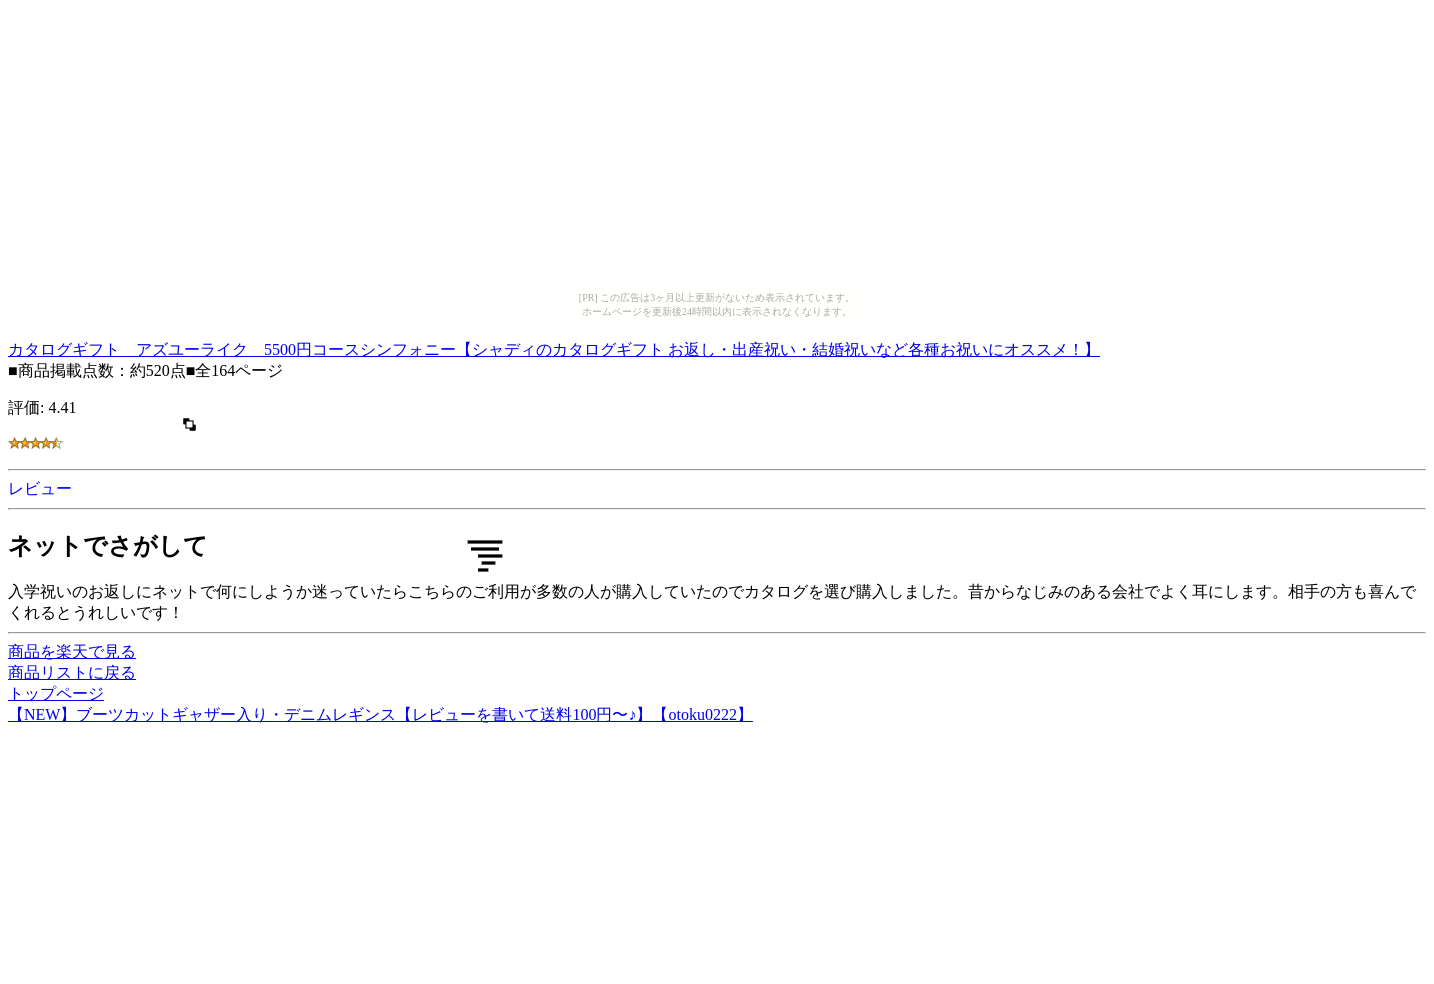  Describe the element at coordinates (485, 556) in the screenshot. I see `indicates tornado or severe weather warning` at that location.